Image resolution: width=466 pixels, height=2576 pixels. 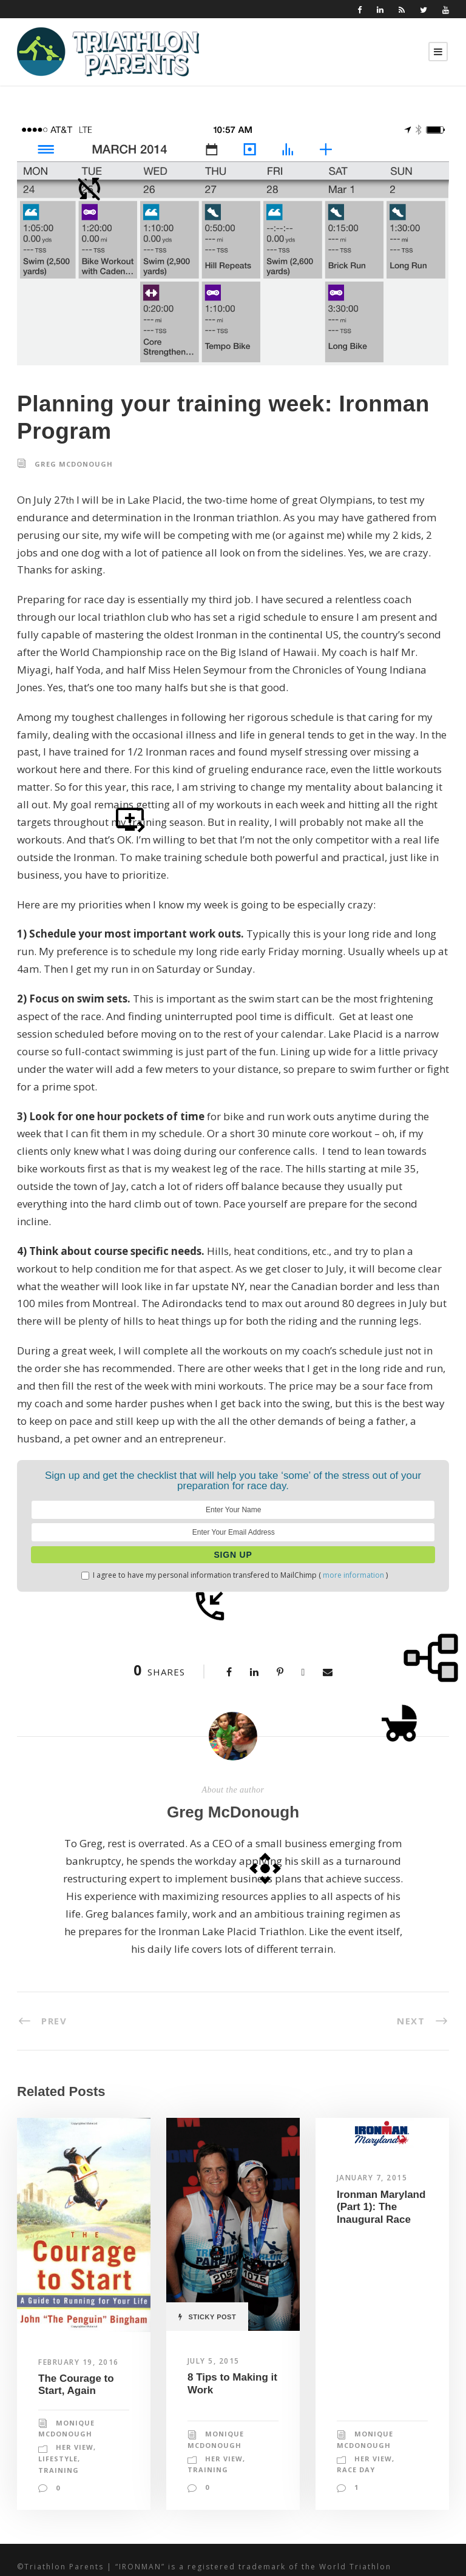 What do you see at coordinates (400, 1723) in the screenshot?
I see `indicates a child-friendly or family-friendly location` at bounding box center [400, 1723].